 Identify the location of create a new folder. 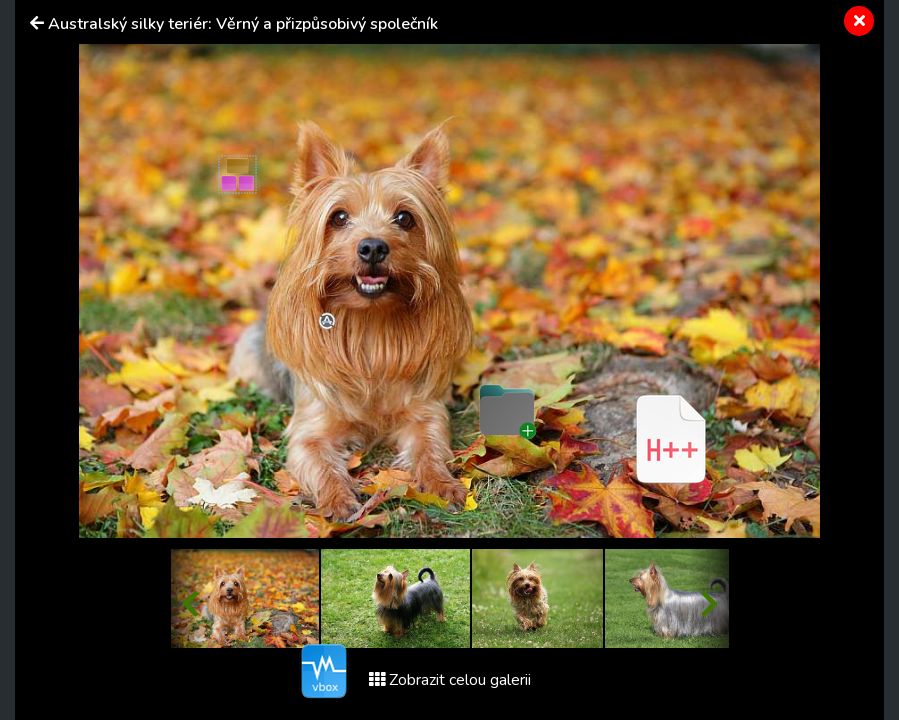
(507, 410).